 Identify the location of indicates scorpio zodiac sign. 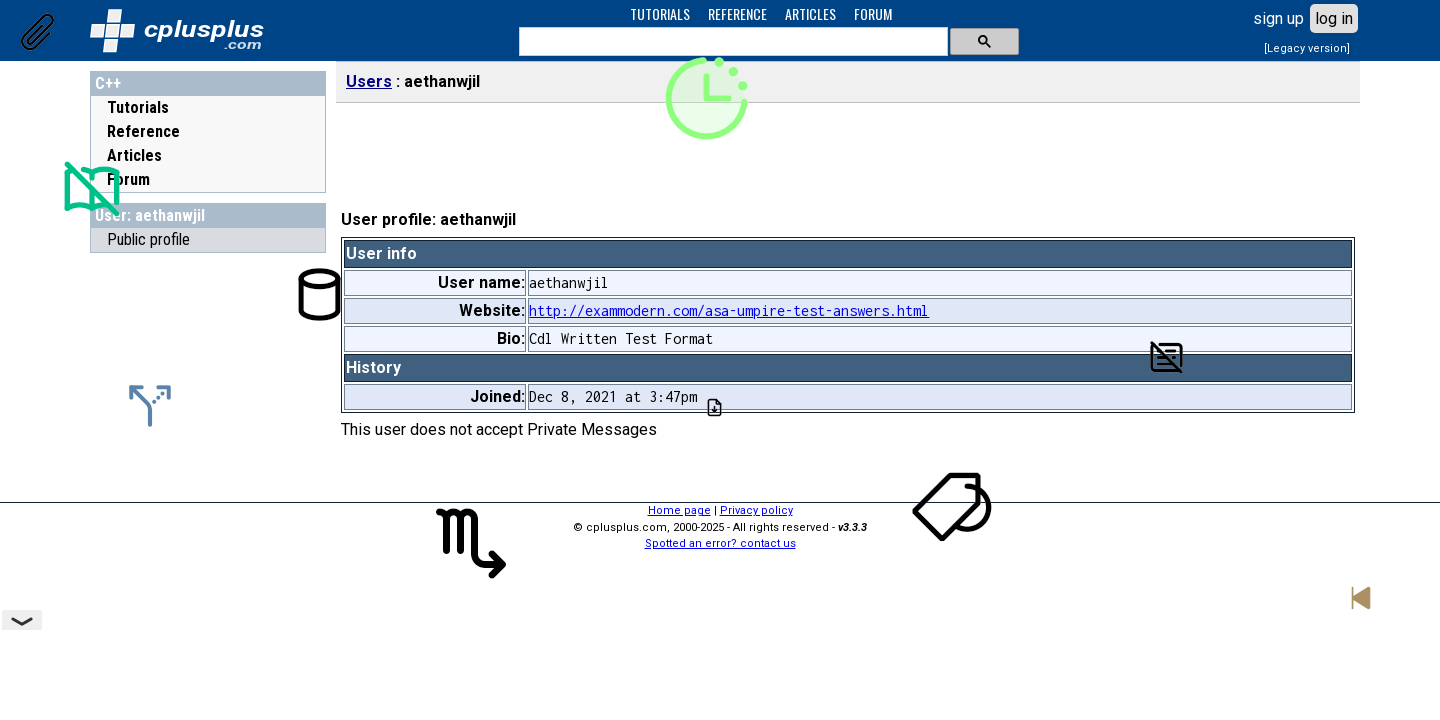
(471, 540).